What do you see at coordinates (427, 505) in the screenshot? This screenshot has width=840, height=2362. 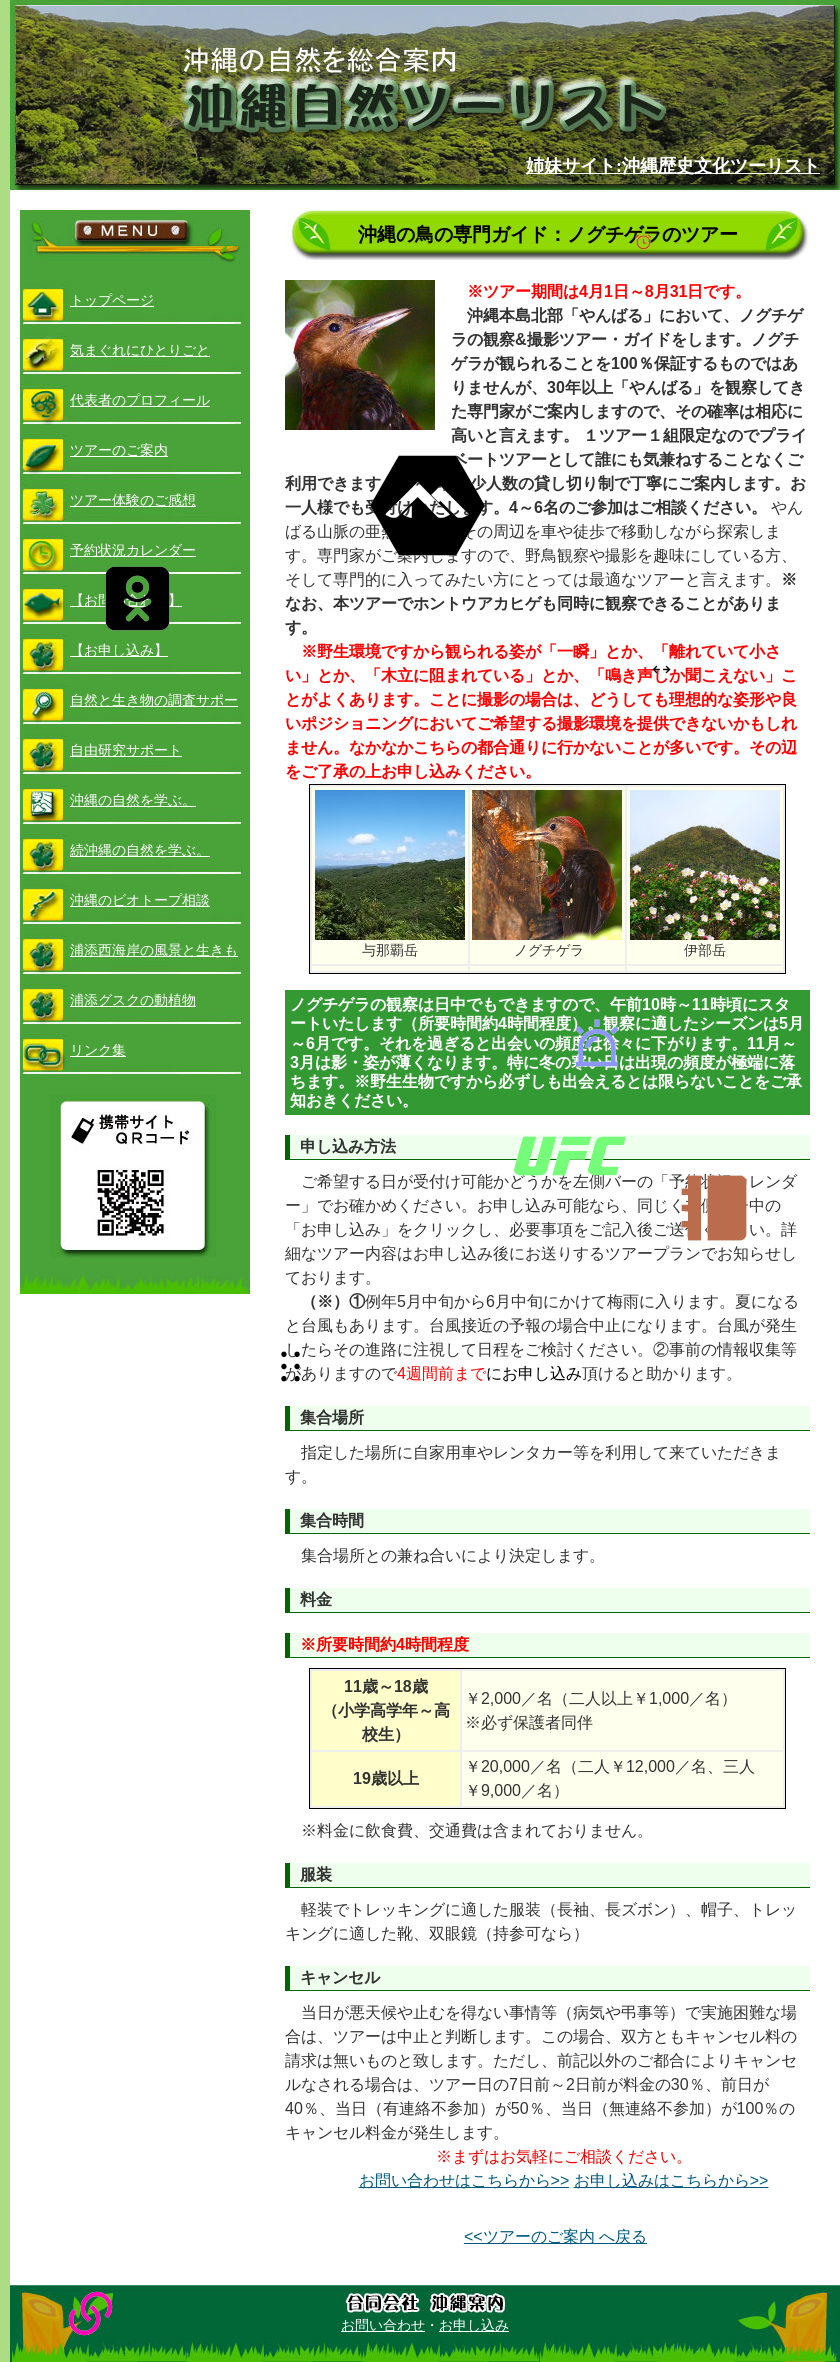 I see `Alpine Linux operating system logo` at bounding box center [427, 505].